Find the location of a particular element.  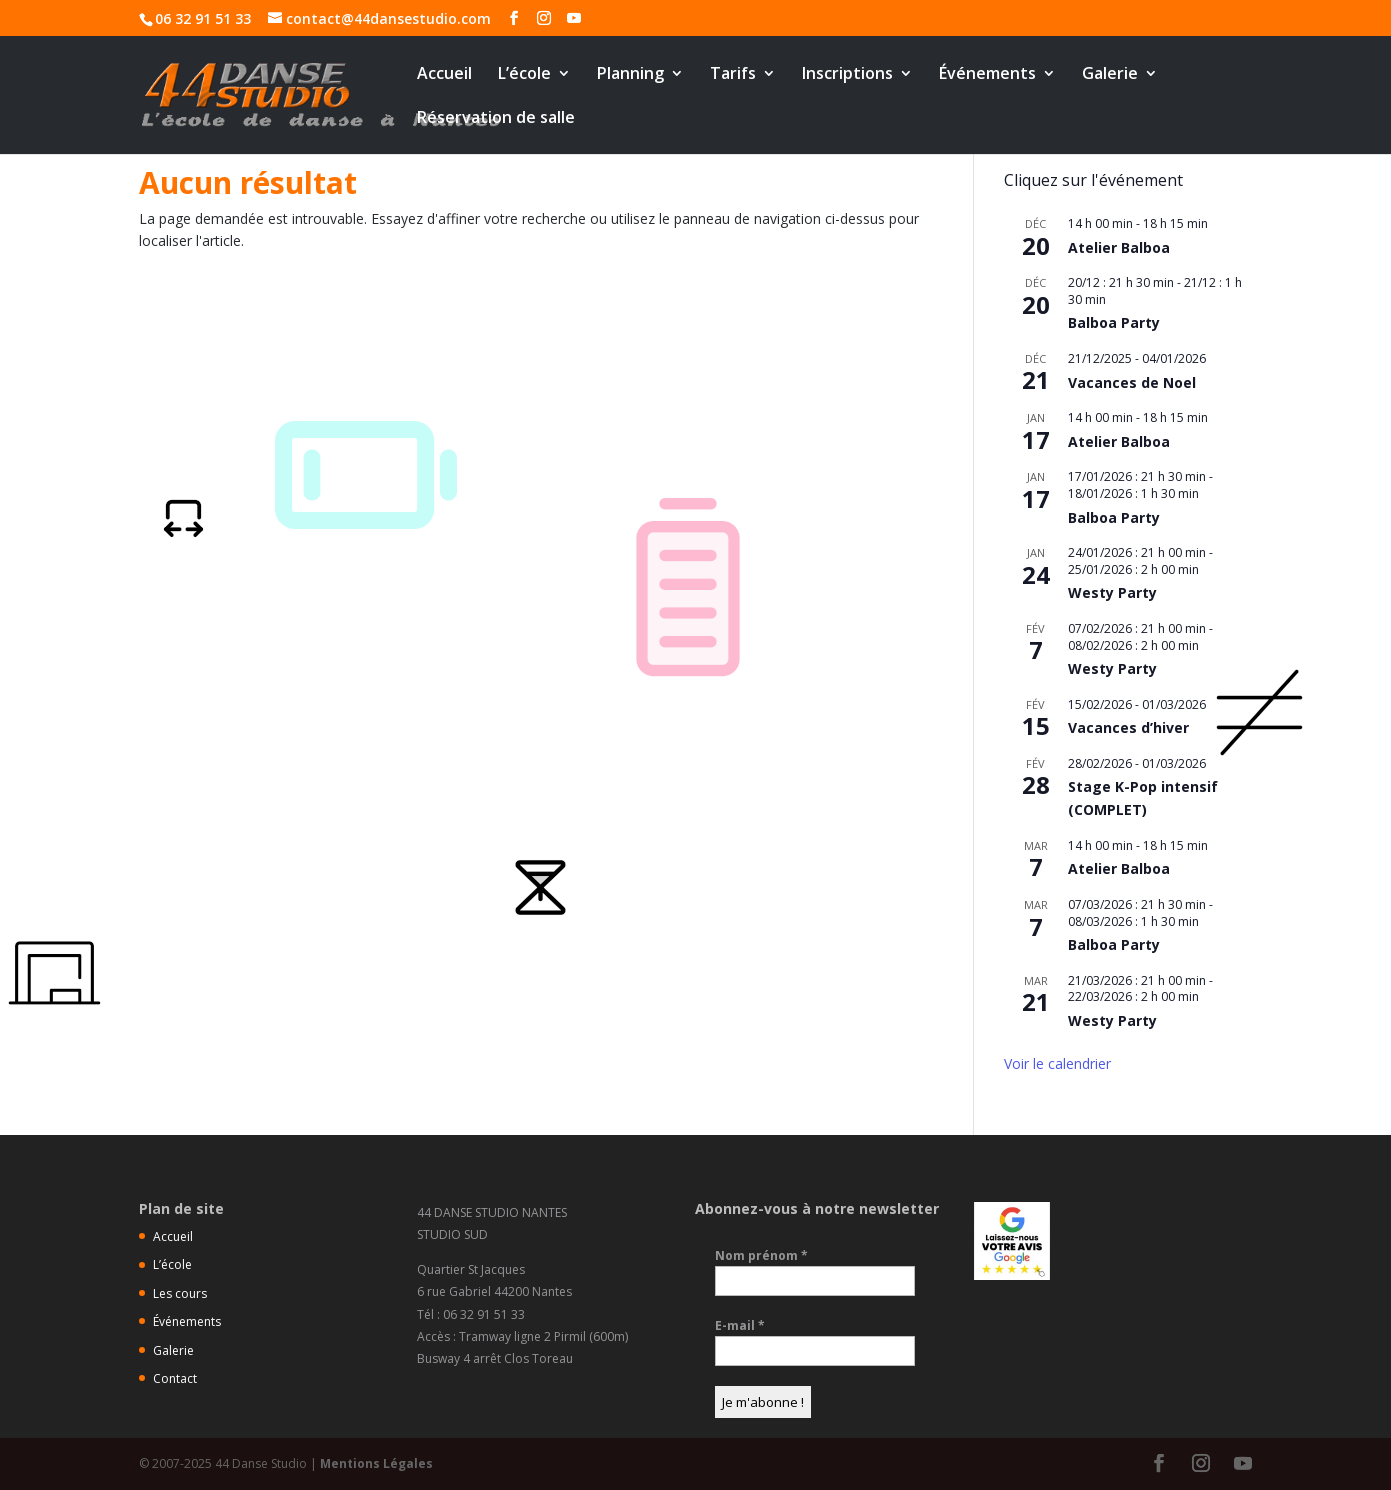

indicates battery is fully charged is located at coordinates (688, 590).